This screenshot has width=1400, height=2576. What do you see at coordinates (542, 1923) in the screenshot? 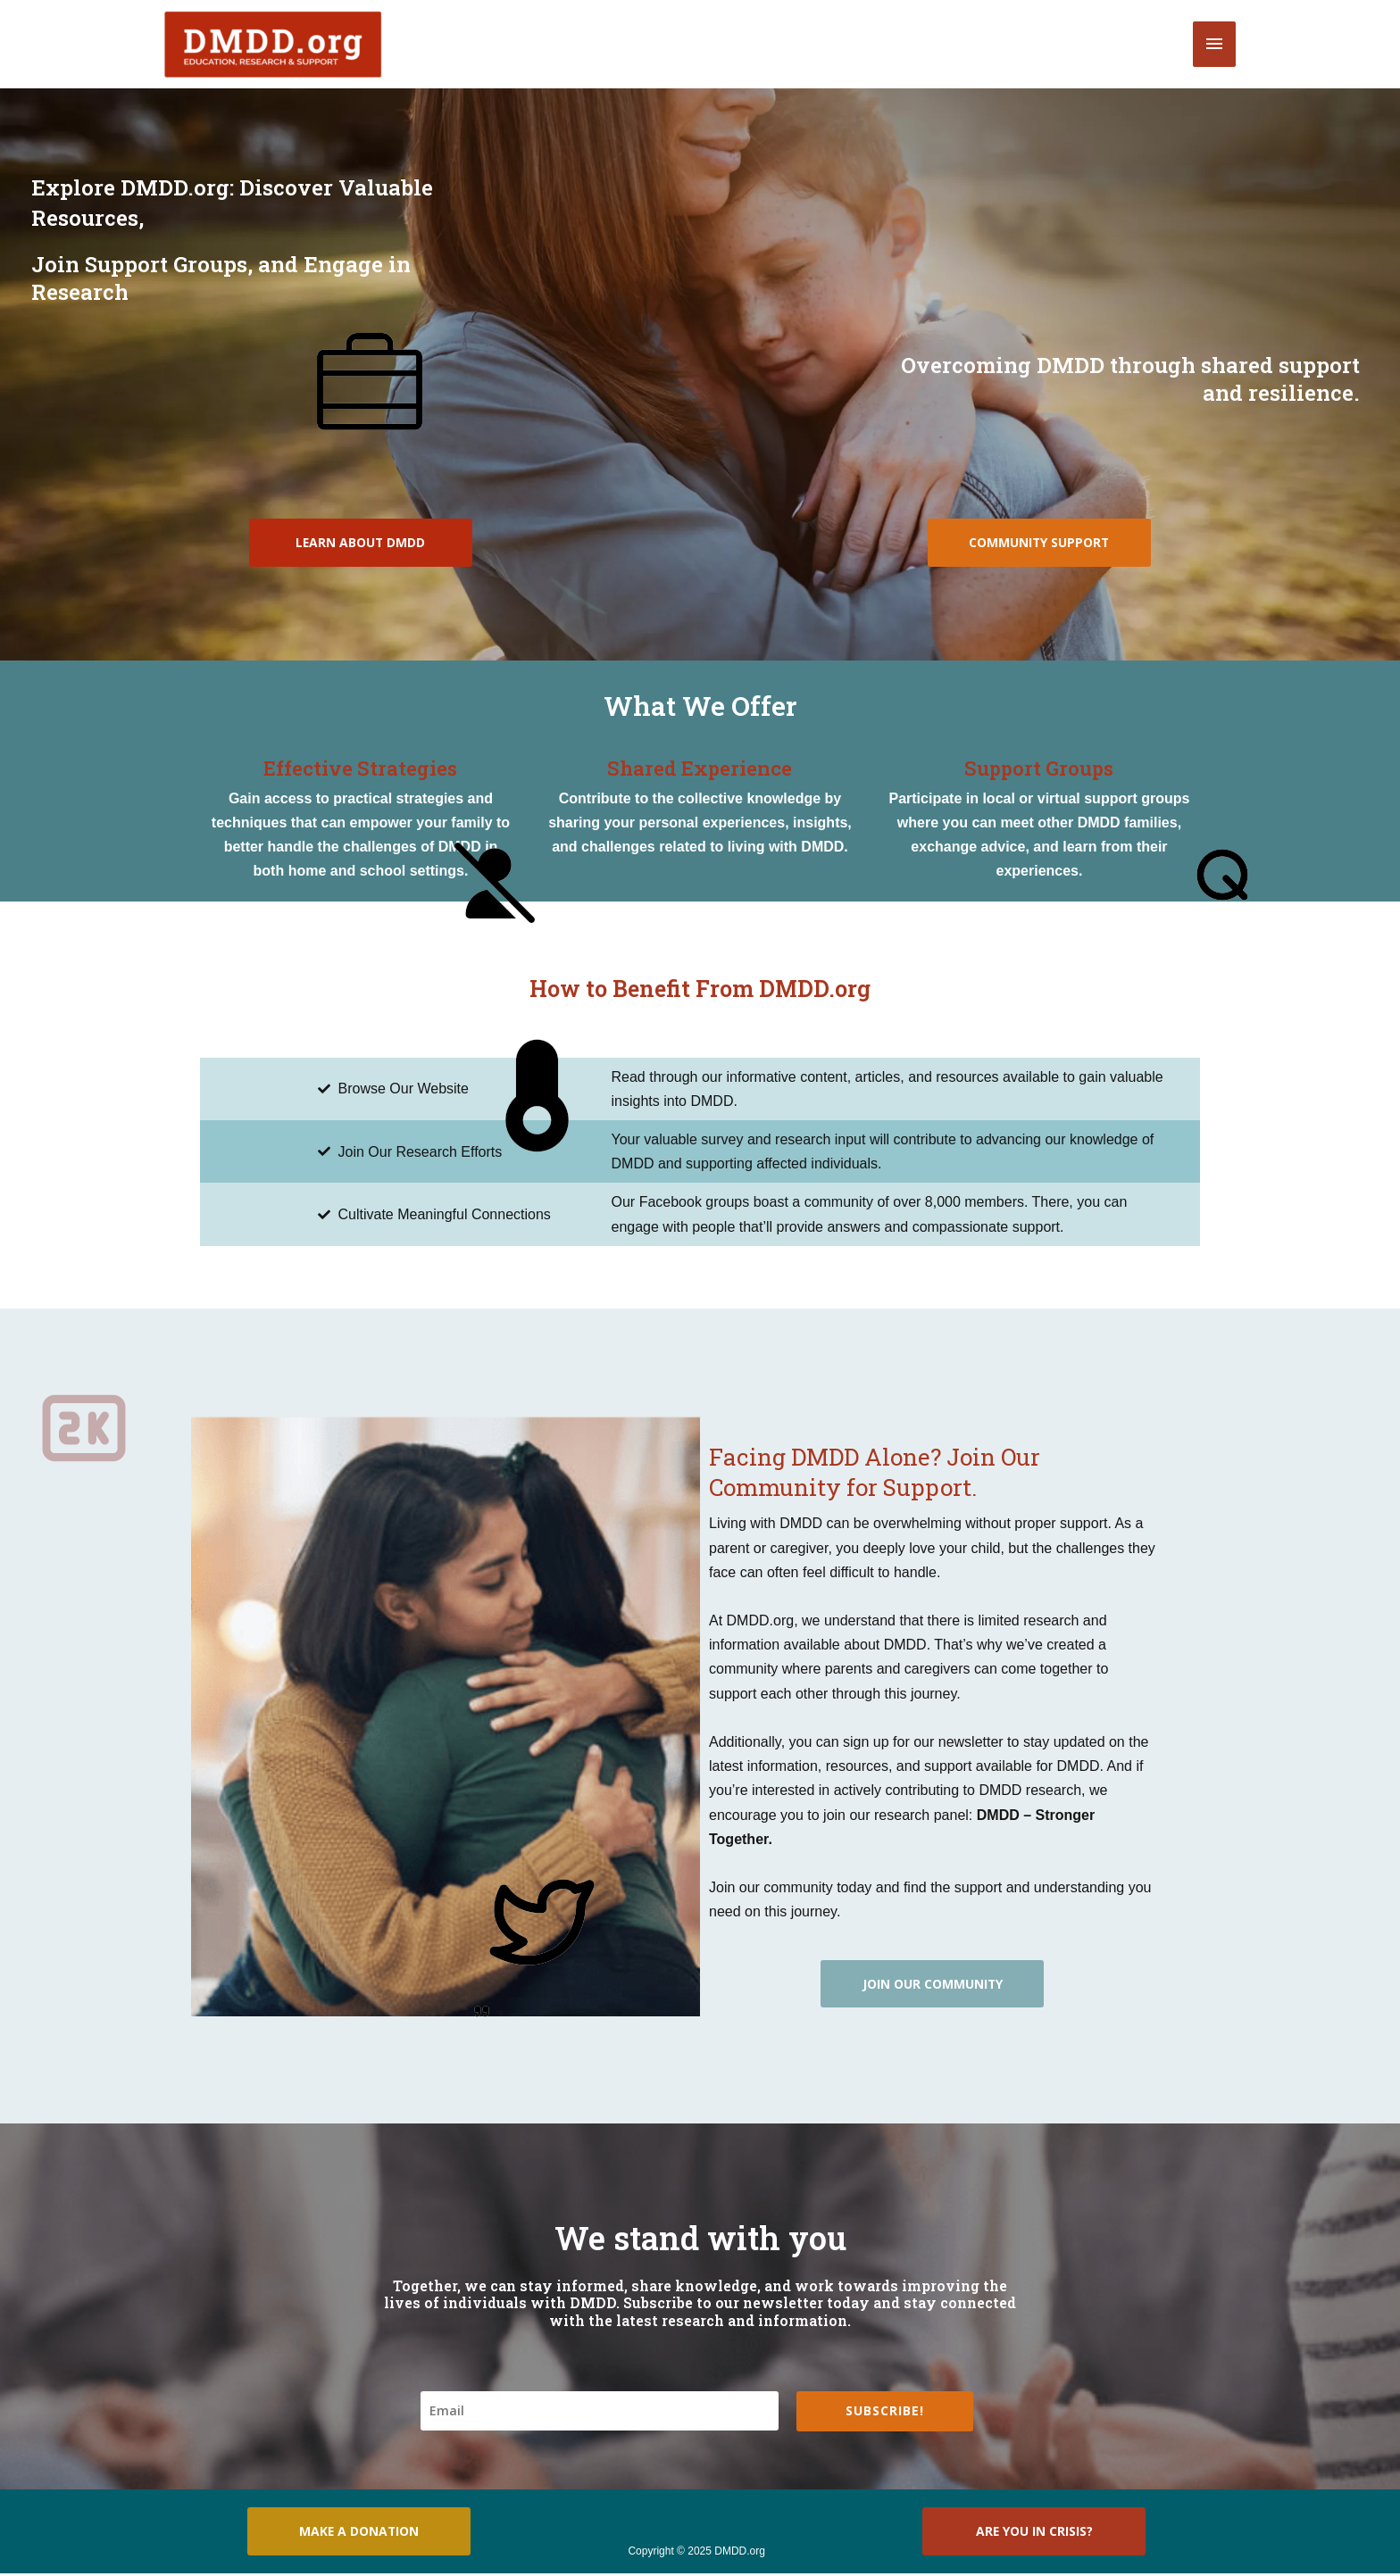
I see `share to twitter` at bounding box center [542, 1923].